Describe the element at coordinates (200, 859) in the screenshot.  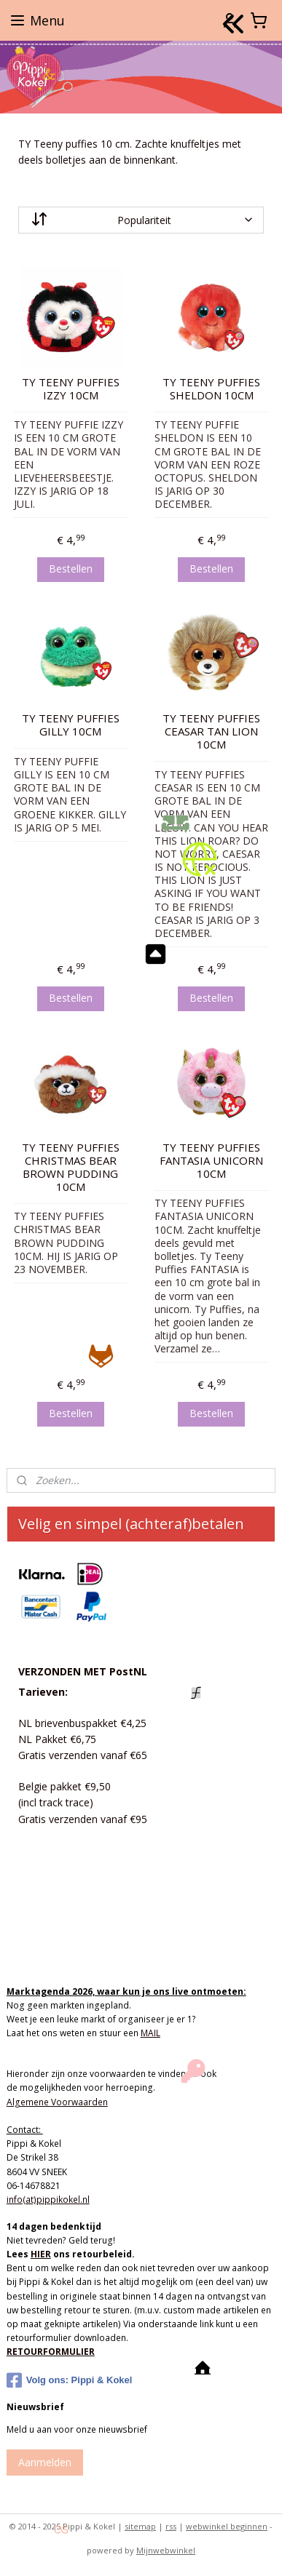
I see `no internet connection` at that location.